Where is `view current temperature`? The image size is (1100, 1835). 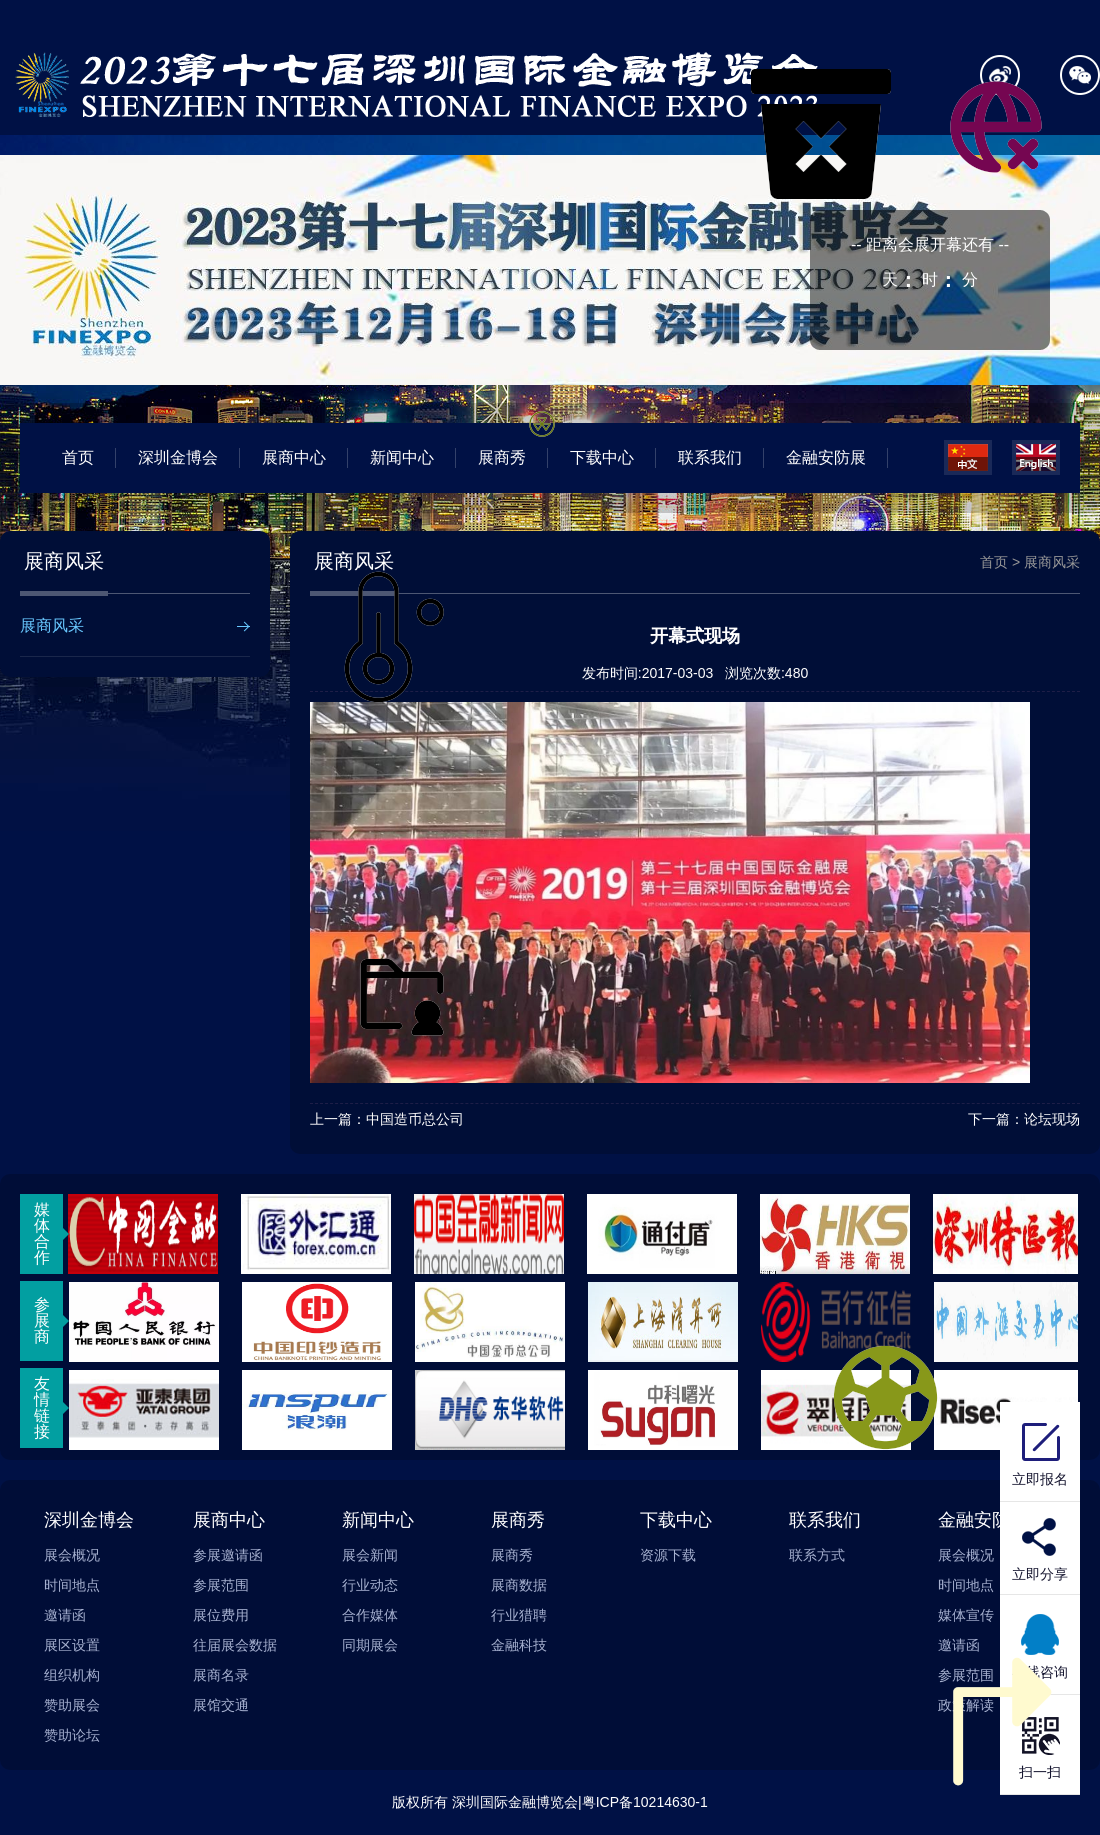
view current temperature is located at coordinates (383, 637).